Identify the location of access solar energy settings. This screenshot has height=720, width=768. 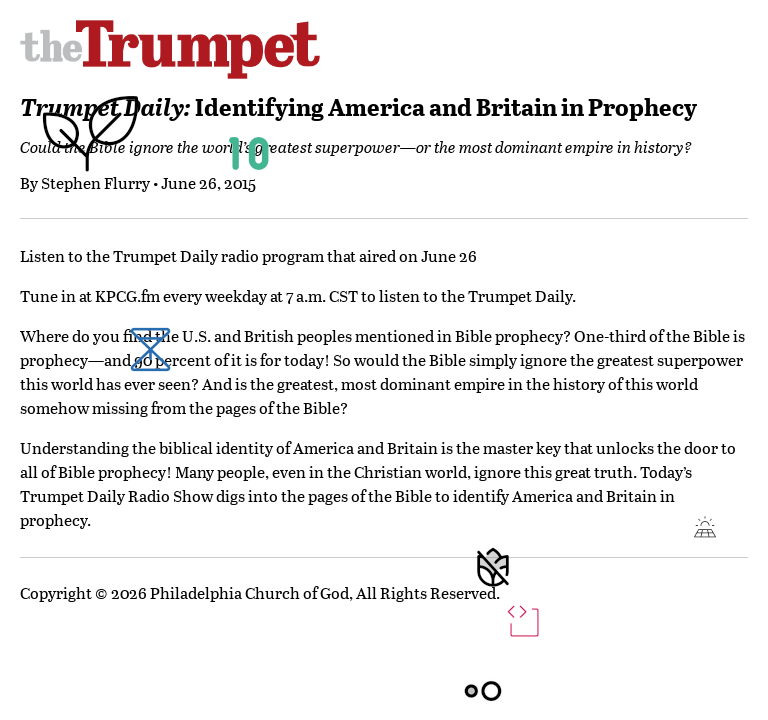
(705, 528).